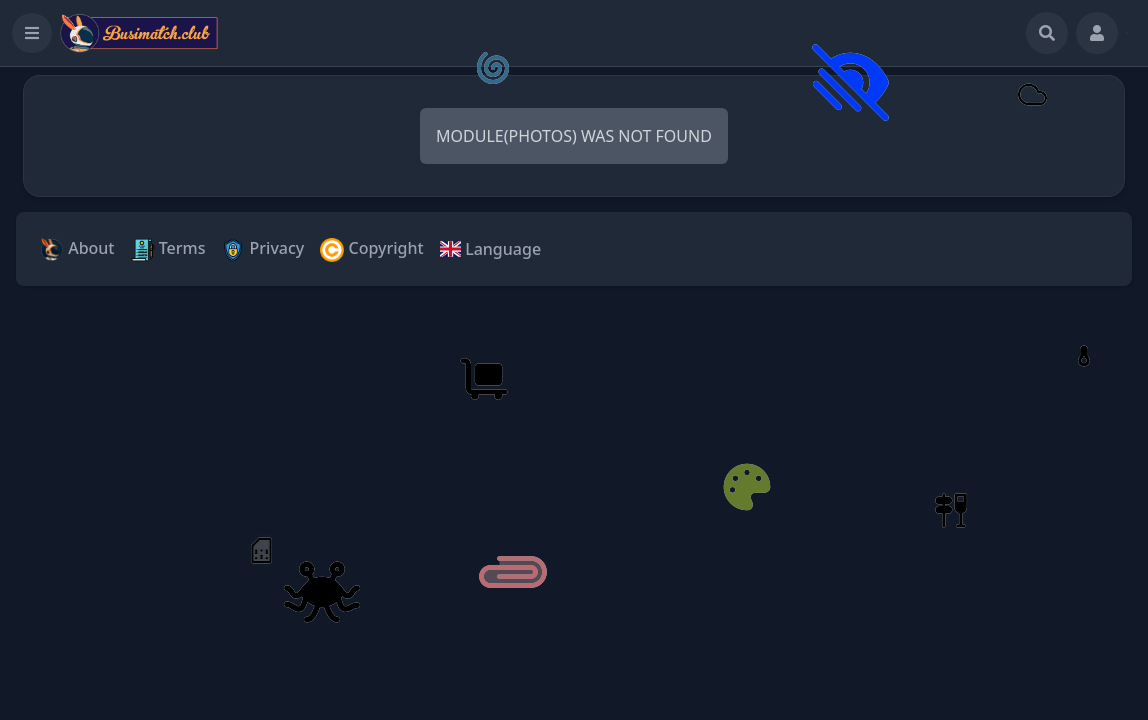 This screenshot has height=720, width=1148. I want to click on access color and theme settings, so click(747, 487).